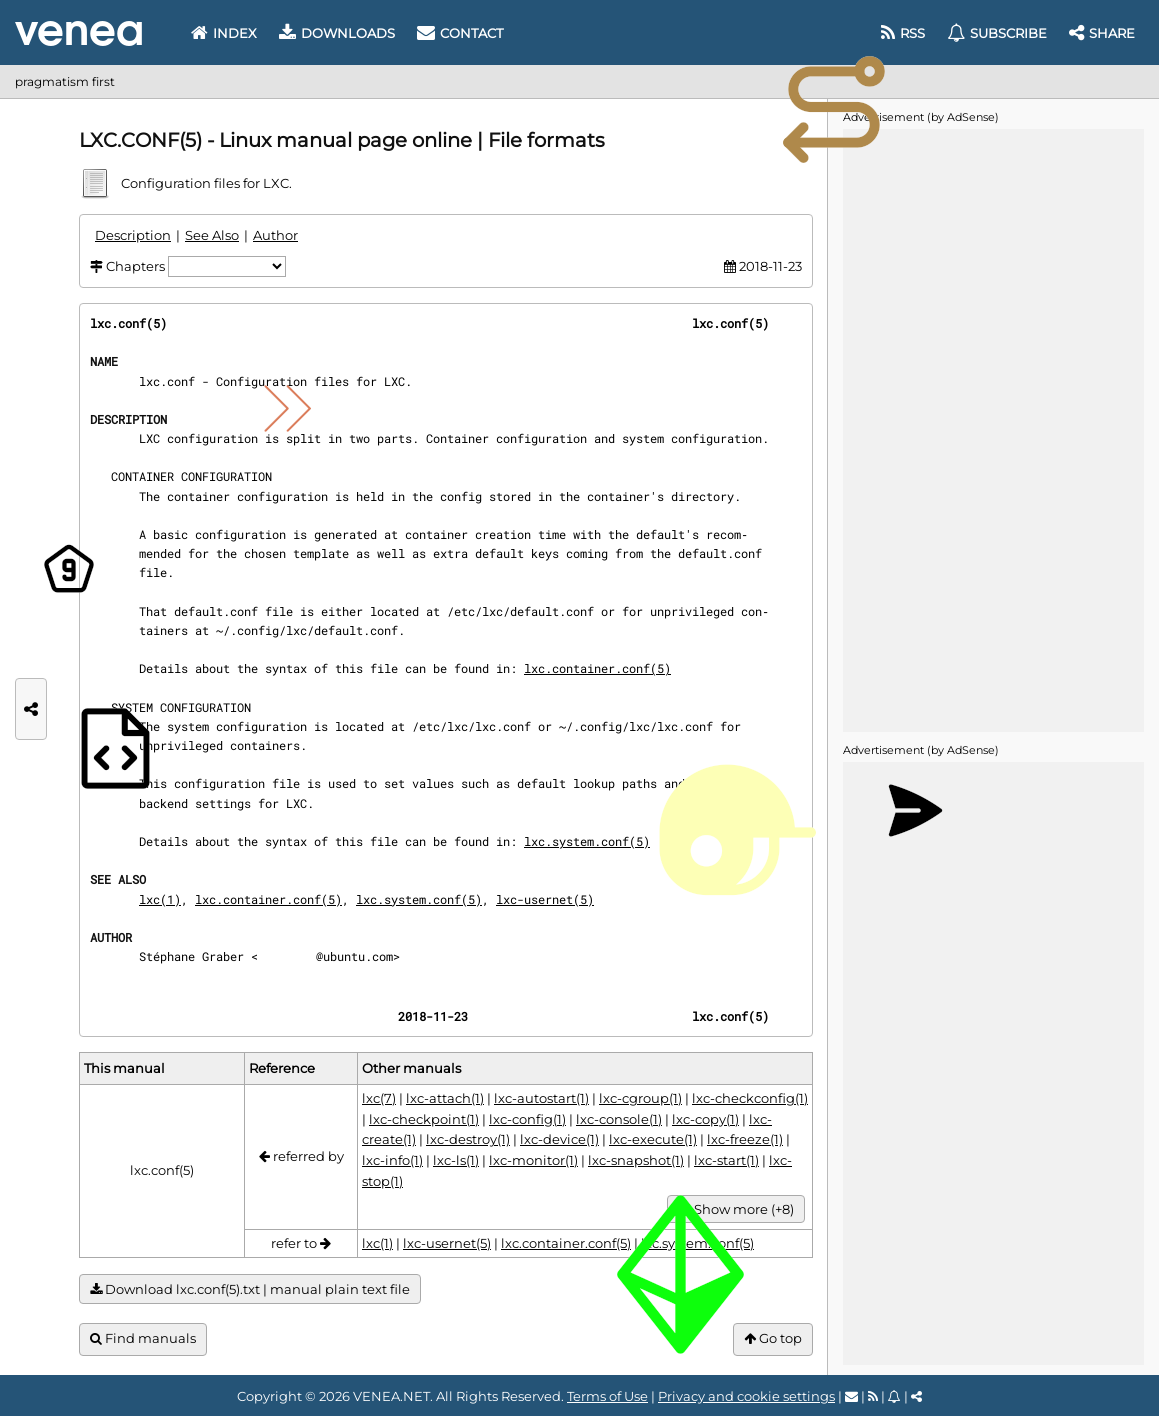 This screenshot has width=1159, height=1416. What do you see at coordinates (115, 748) in the screenshot?
I see `view source code file` at bounding box center [115, 748].